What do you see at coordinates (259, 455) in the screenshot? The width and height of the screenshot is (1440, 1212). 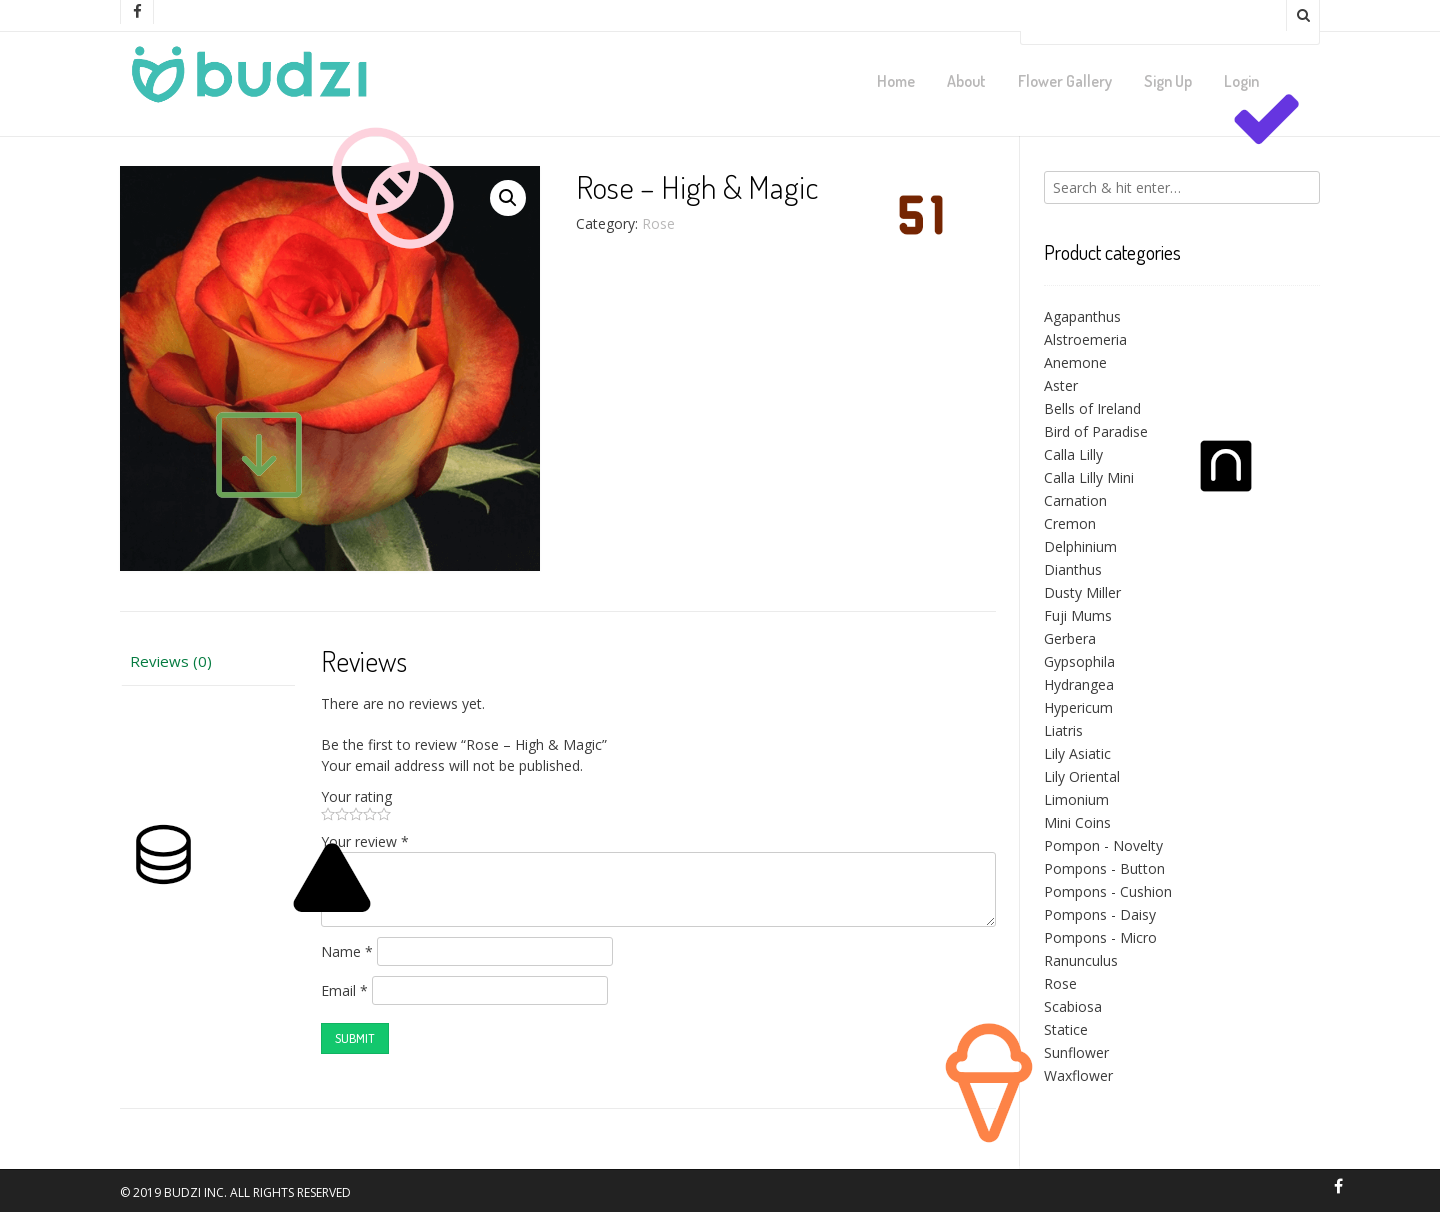 I see `download file or content` at bounding box center [259, 455].